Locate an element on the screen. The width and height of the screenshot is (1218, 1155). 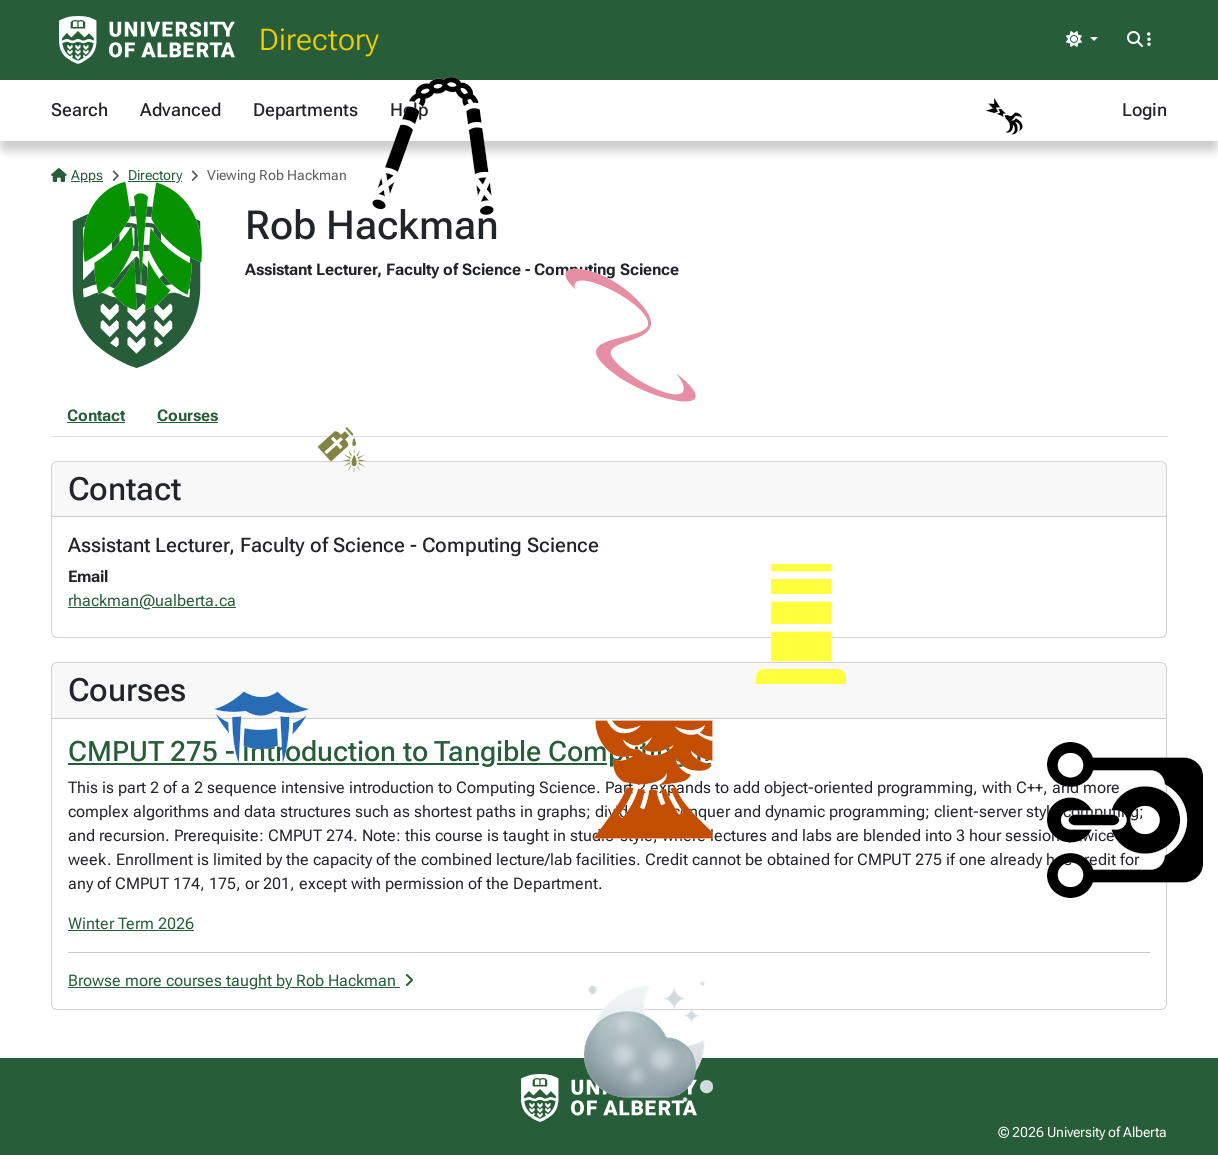
open a loot crate or mystery item is located at coordinates (141, 245).